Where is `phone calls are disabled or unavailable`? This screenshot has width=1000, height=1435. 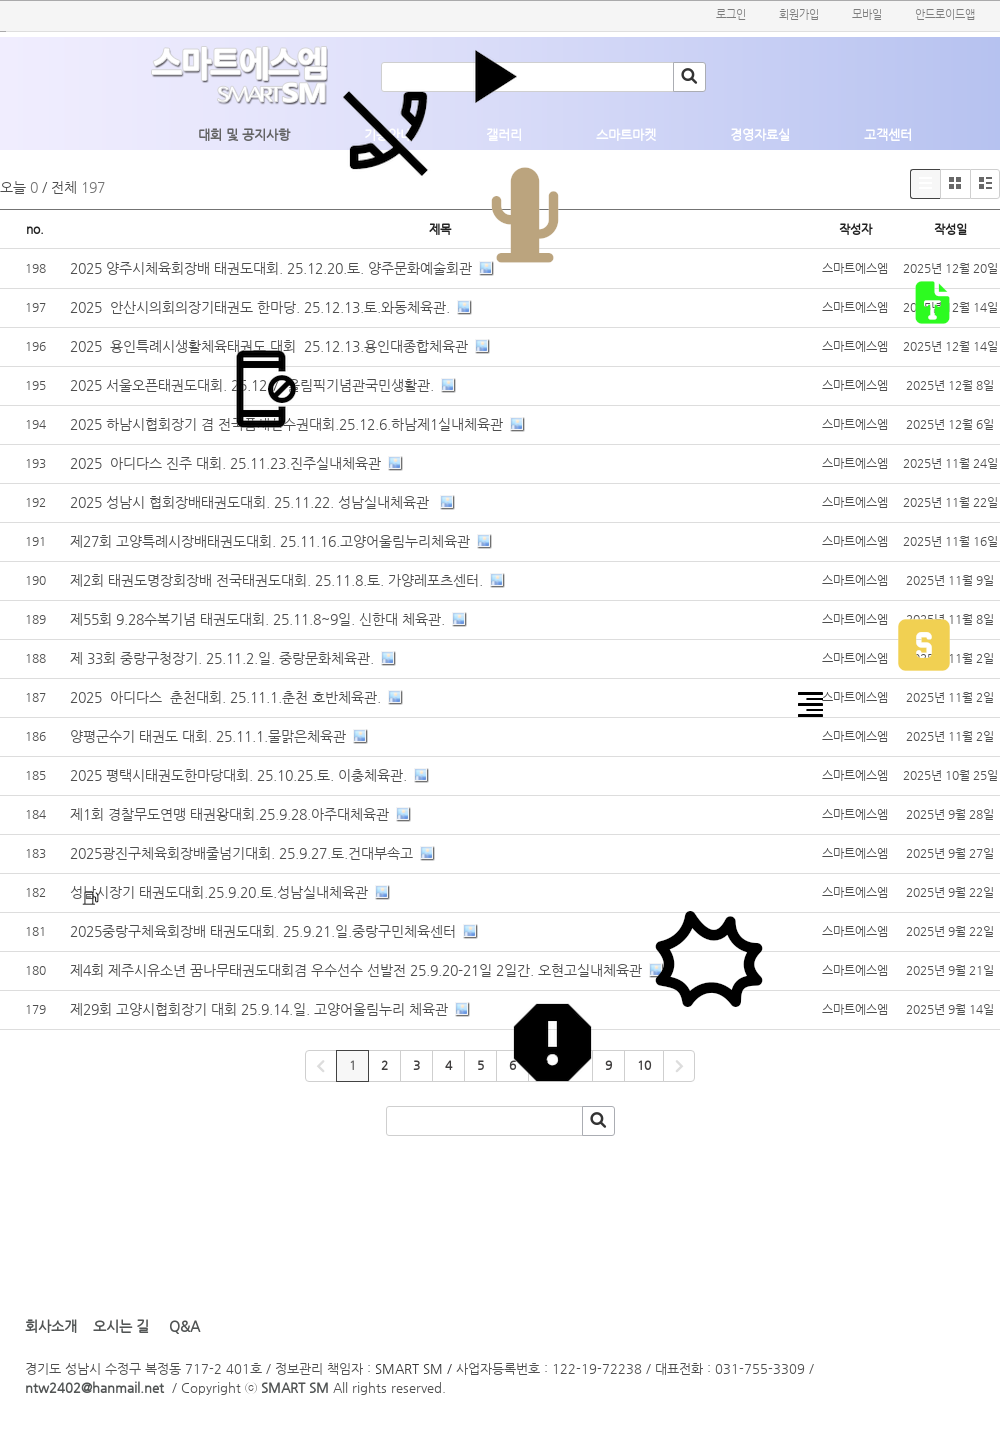
phone calls are disabled or unavailable is located at coordinates (388, 130).